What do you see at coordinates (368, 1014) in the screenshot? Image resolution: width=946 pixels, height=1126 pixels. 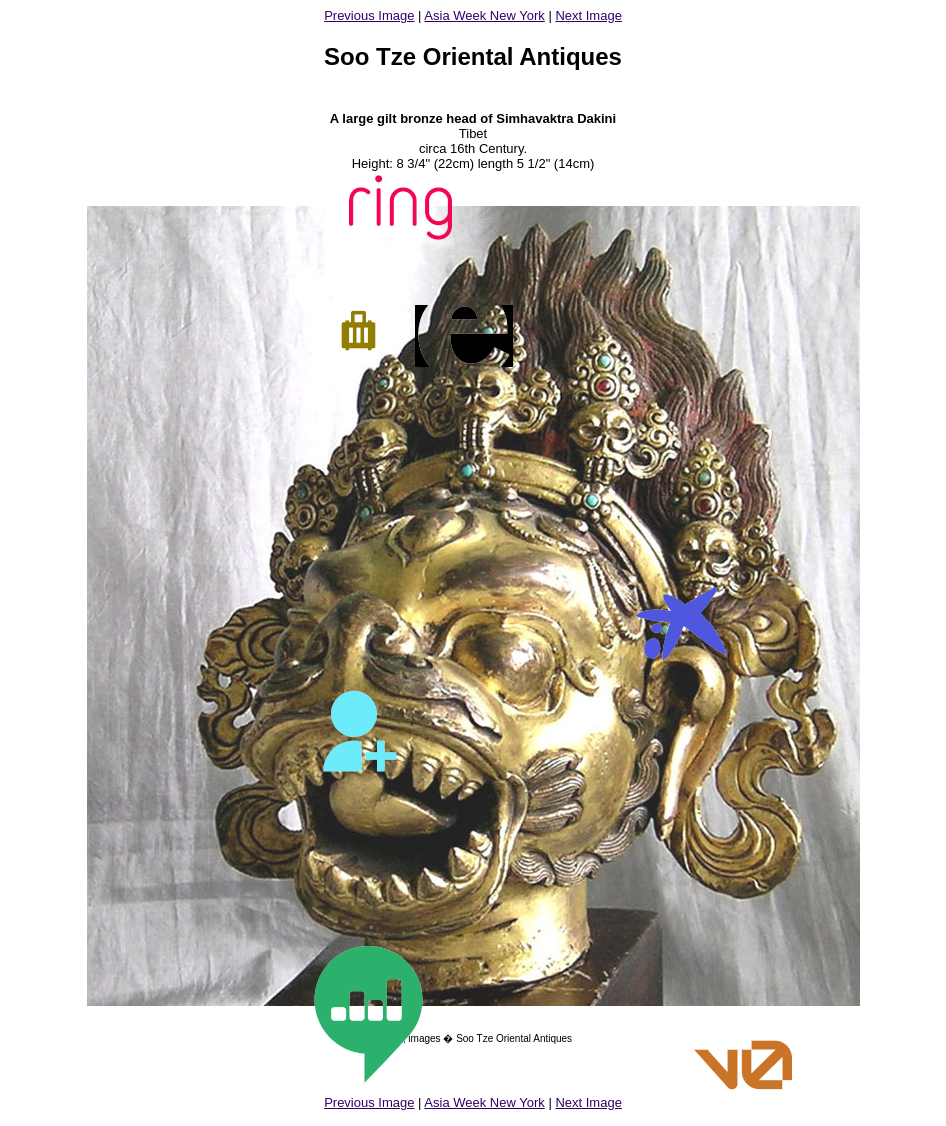 I see `open Redash dashboard` at bounding box center [368, 1014].